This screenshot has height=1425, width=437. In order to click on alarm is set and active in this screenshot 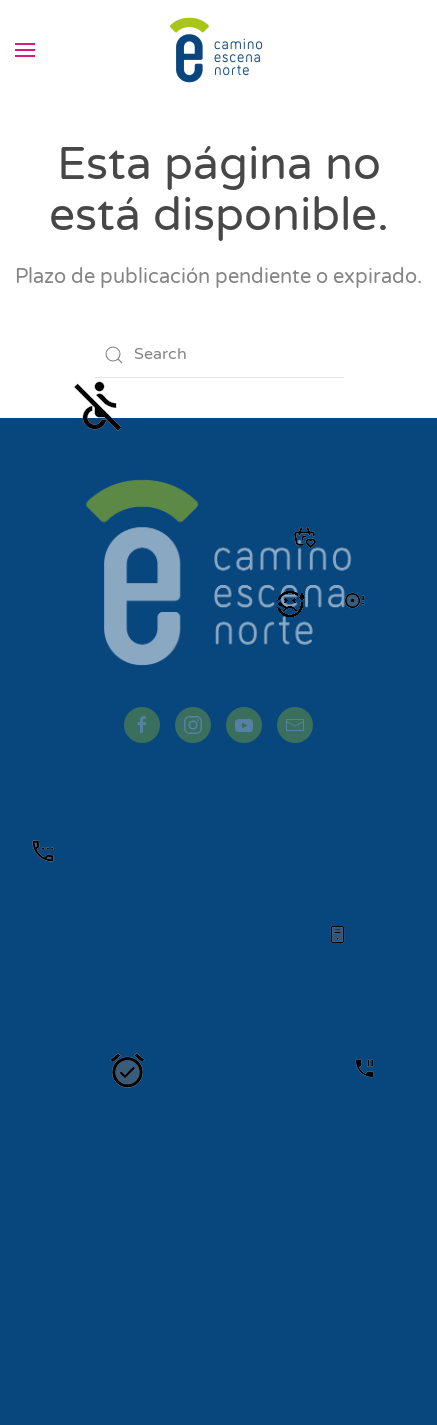, I will do `click(127, 1070)`.